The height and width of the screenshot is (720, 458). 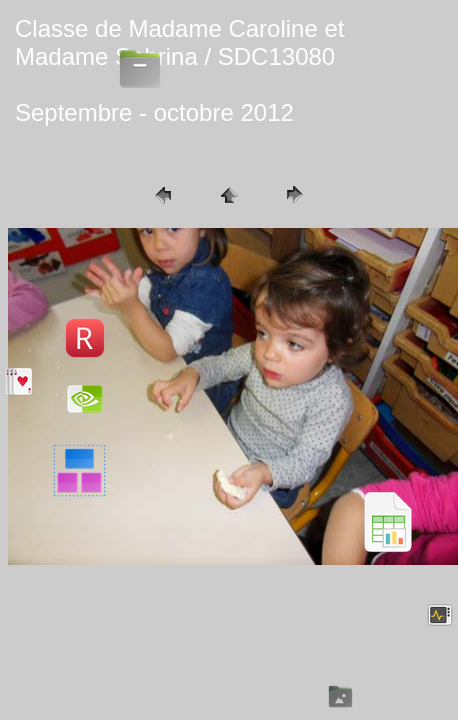 I want to click on open nvidia graphics card settings, so click(x=85, y=399).